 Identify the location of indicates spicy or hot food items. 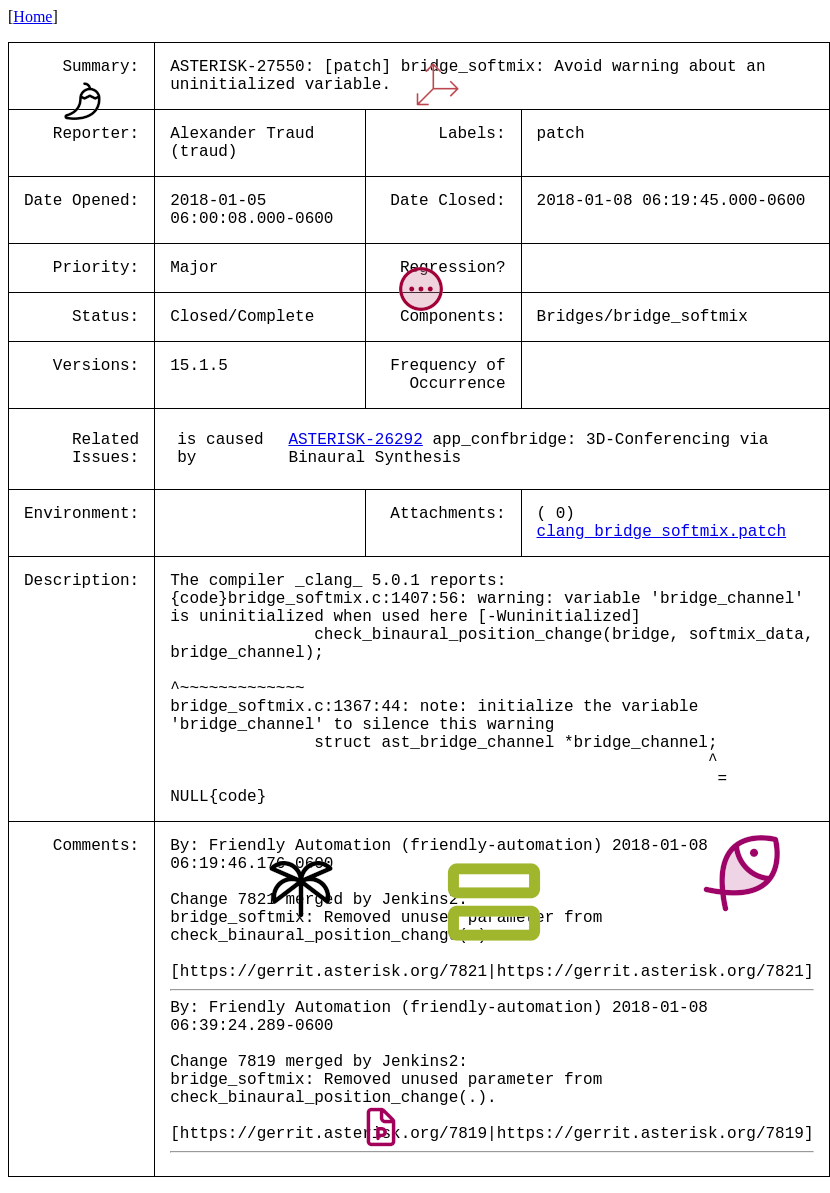
(84, 102).